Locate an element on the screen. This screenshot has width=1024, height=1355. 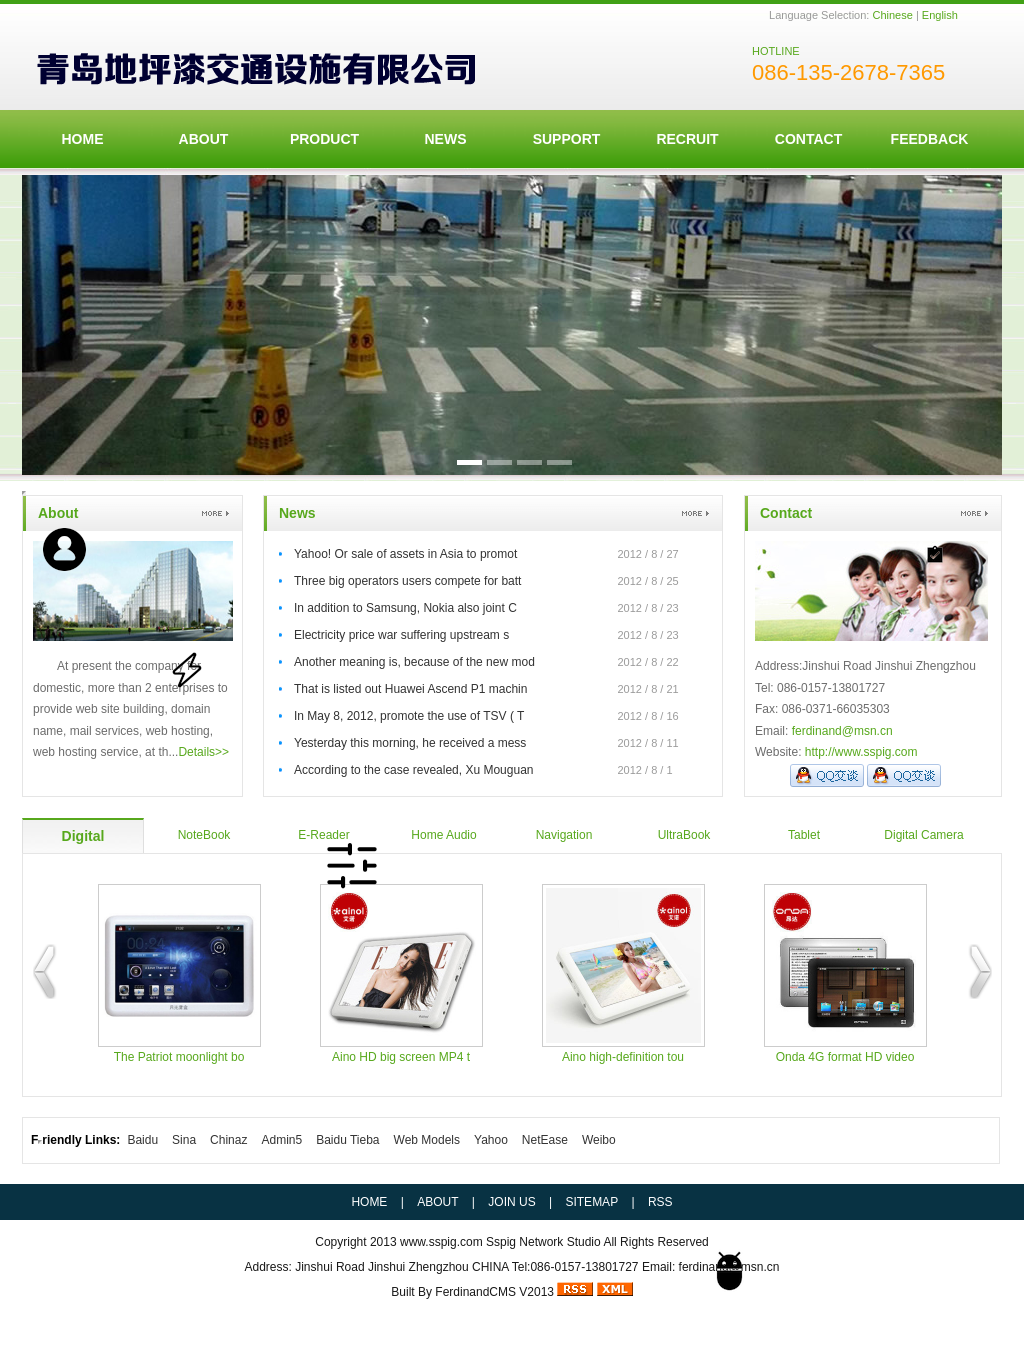
android debug bridge (adb) connection status is located at coordinates (729, 1270).